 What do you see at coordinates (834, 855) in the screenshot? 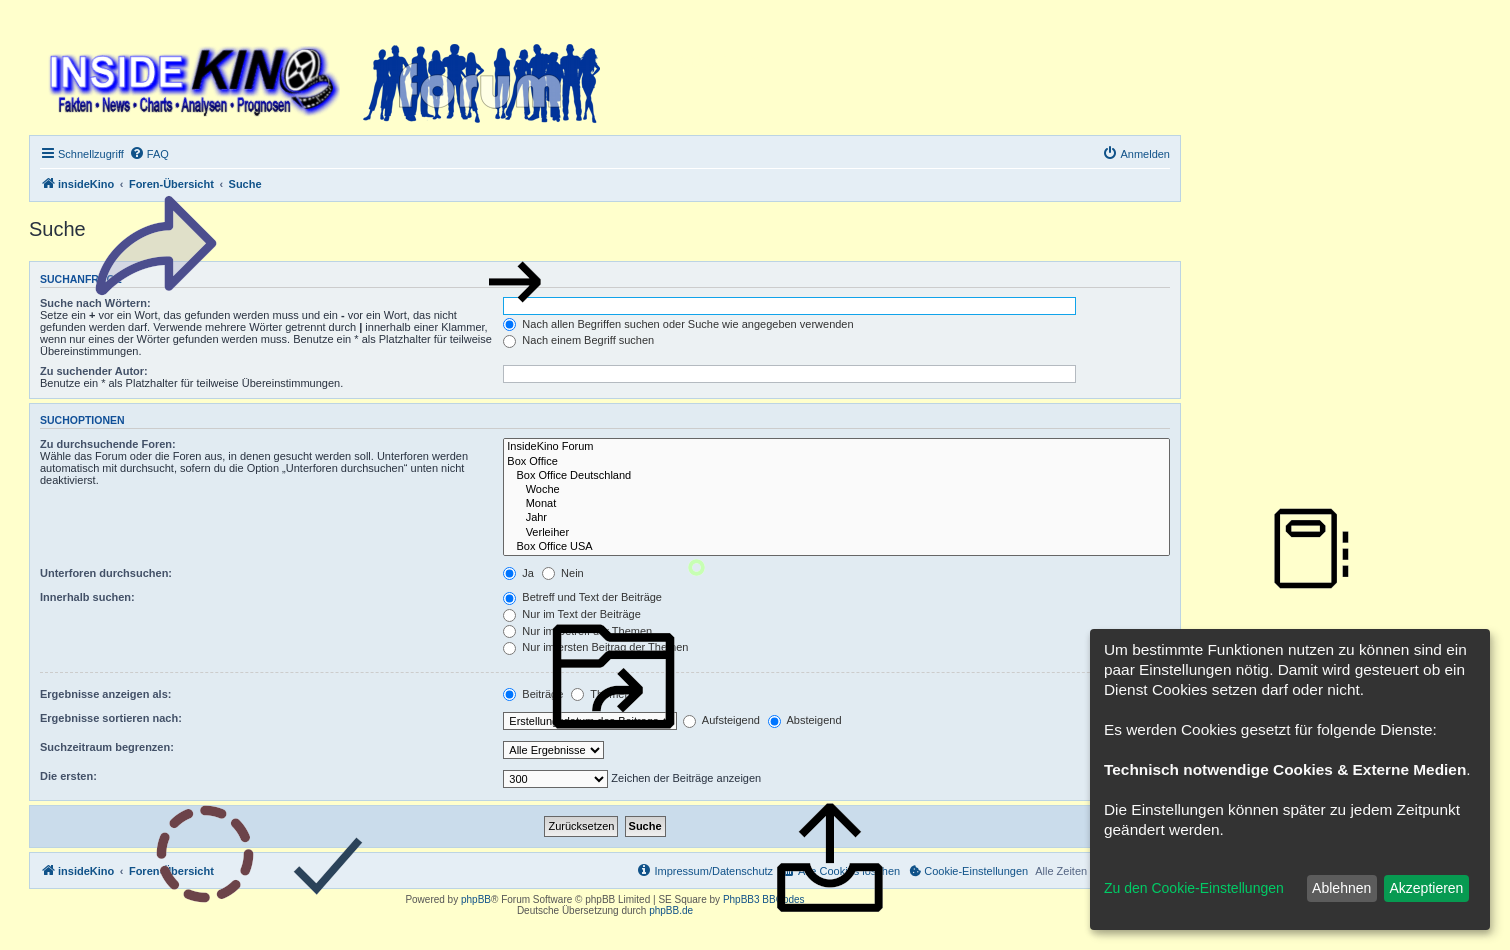
I see `pop changes from git stash` at bounding box center [834, 855].